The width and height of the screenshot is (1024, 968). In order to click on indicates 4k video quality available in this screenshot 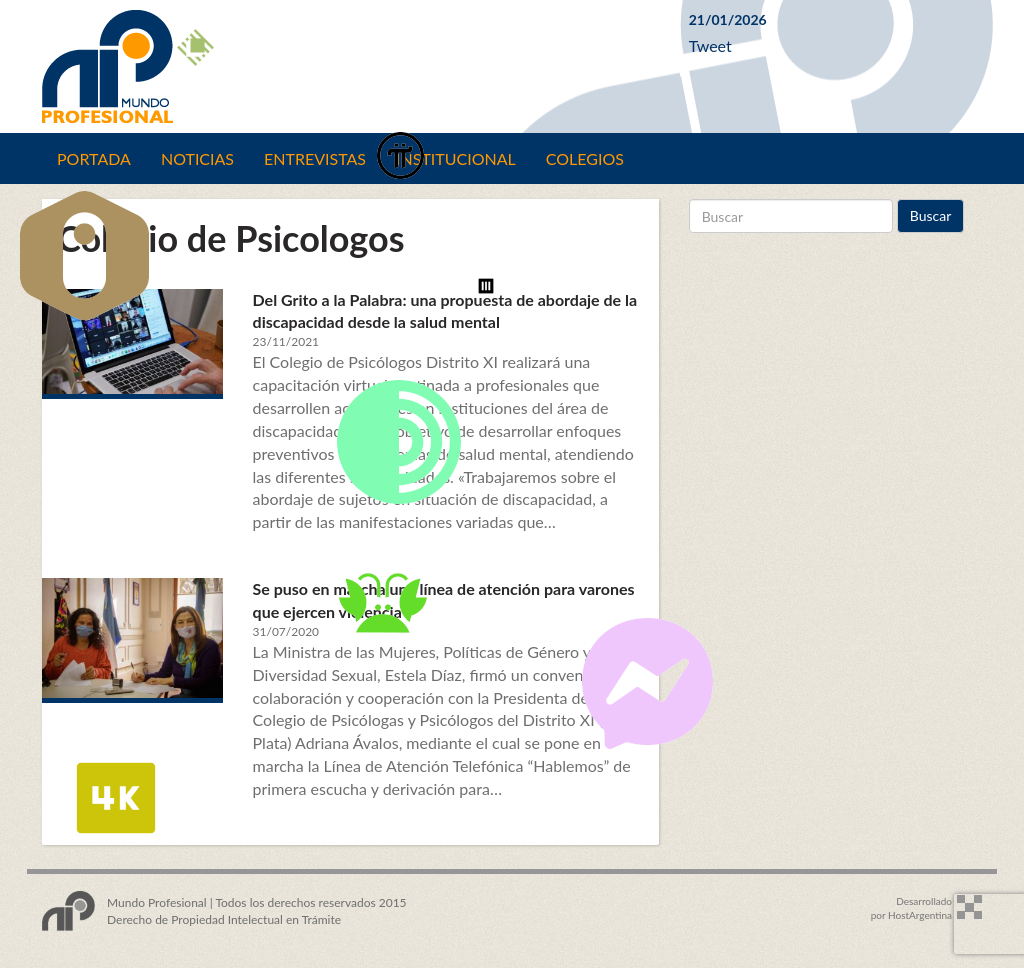, I will do `click(116, 798)`.